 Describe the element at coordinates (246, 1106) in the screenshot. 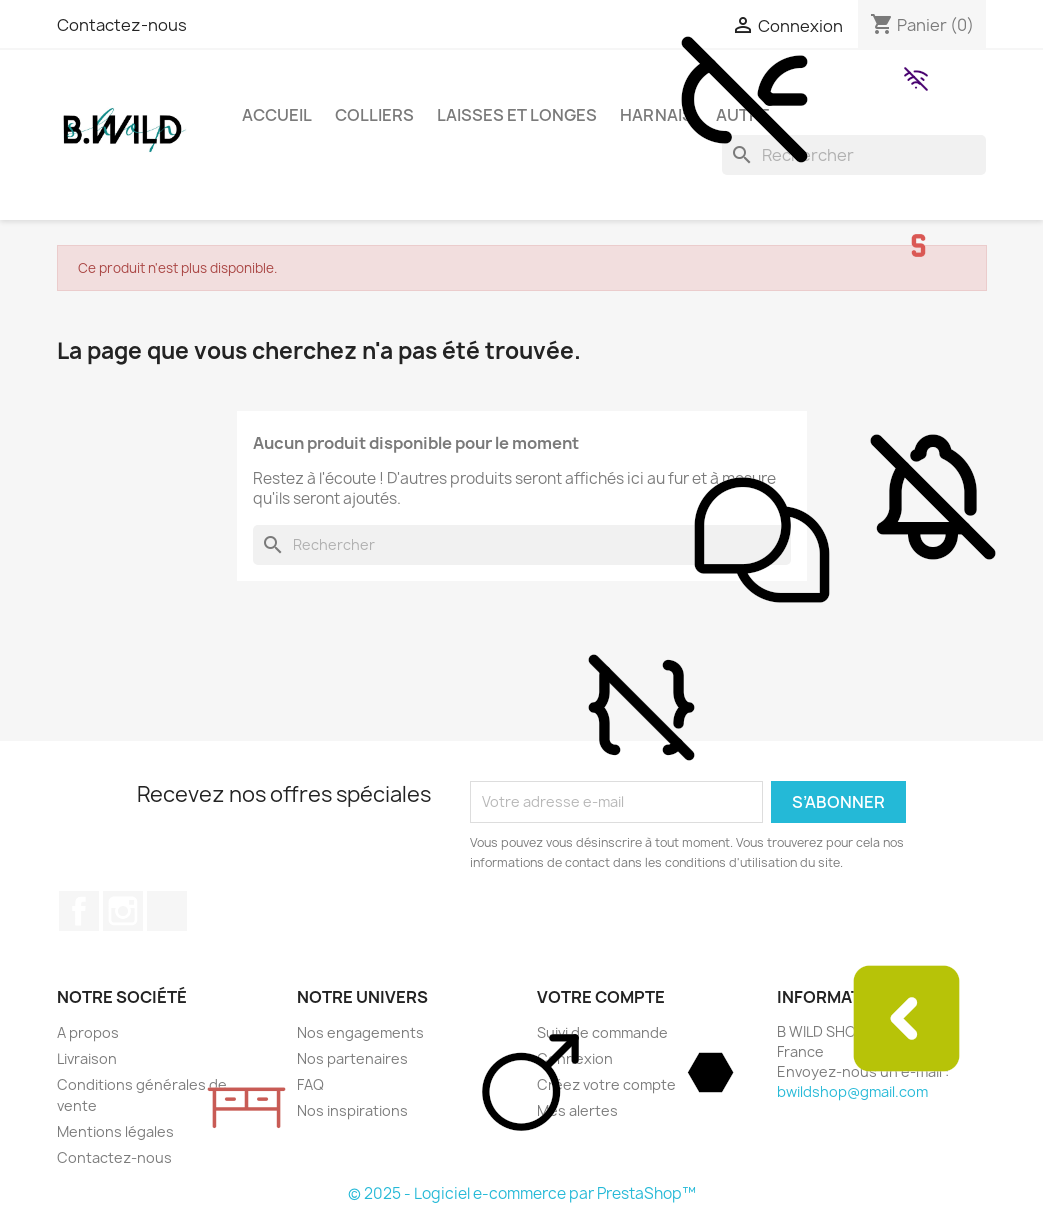

I see `access desk or workspace settings` at that location.